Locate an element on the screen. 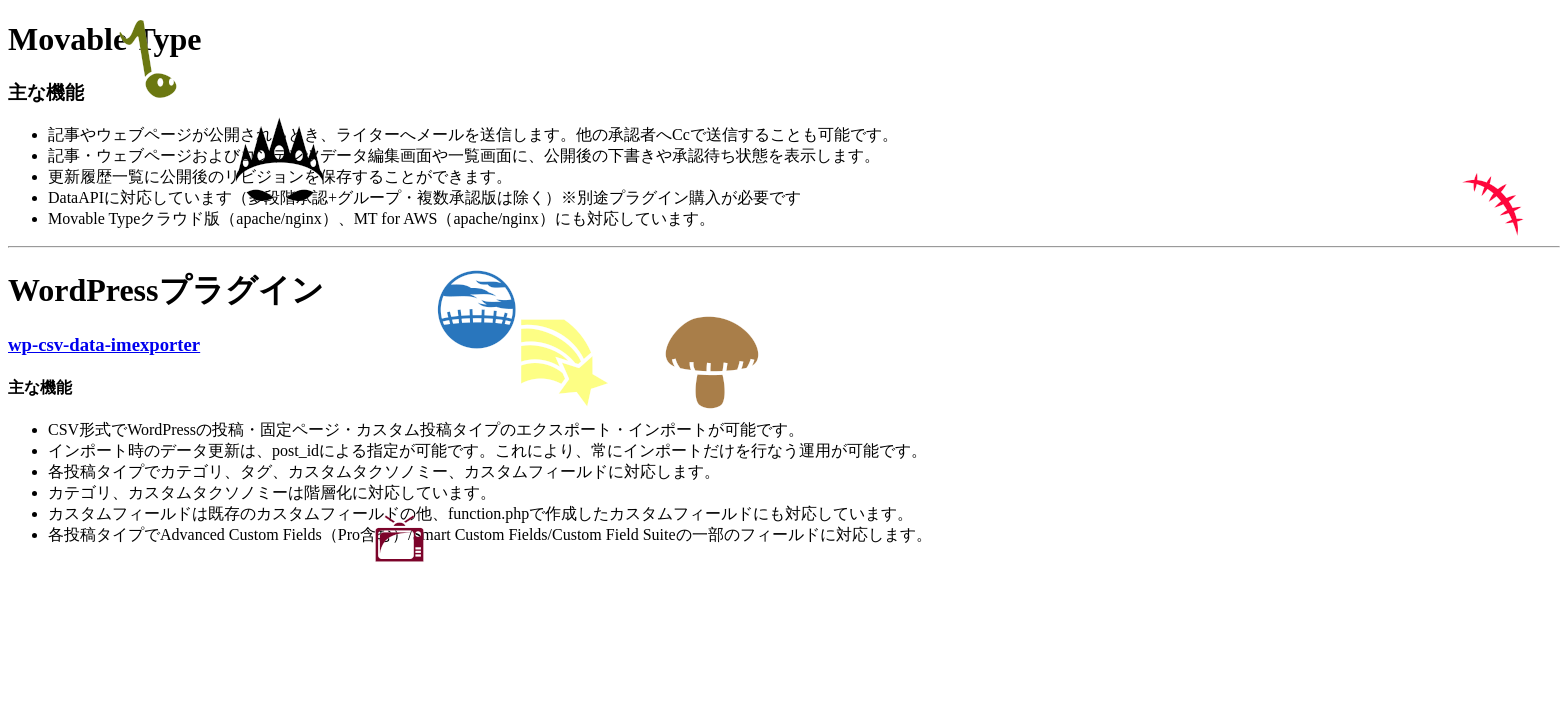 This screenshot has height=720, width=1568. access otamatone or novelty instrument sounds is located at coordinates (149, 58).